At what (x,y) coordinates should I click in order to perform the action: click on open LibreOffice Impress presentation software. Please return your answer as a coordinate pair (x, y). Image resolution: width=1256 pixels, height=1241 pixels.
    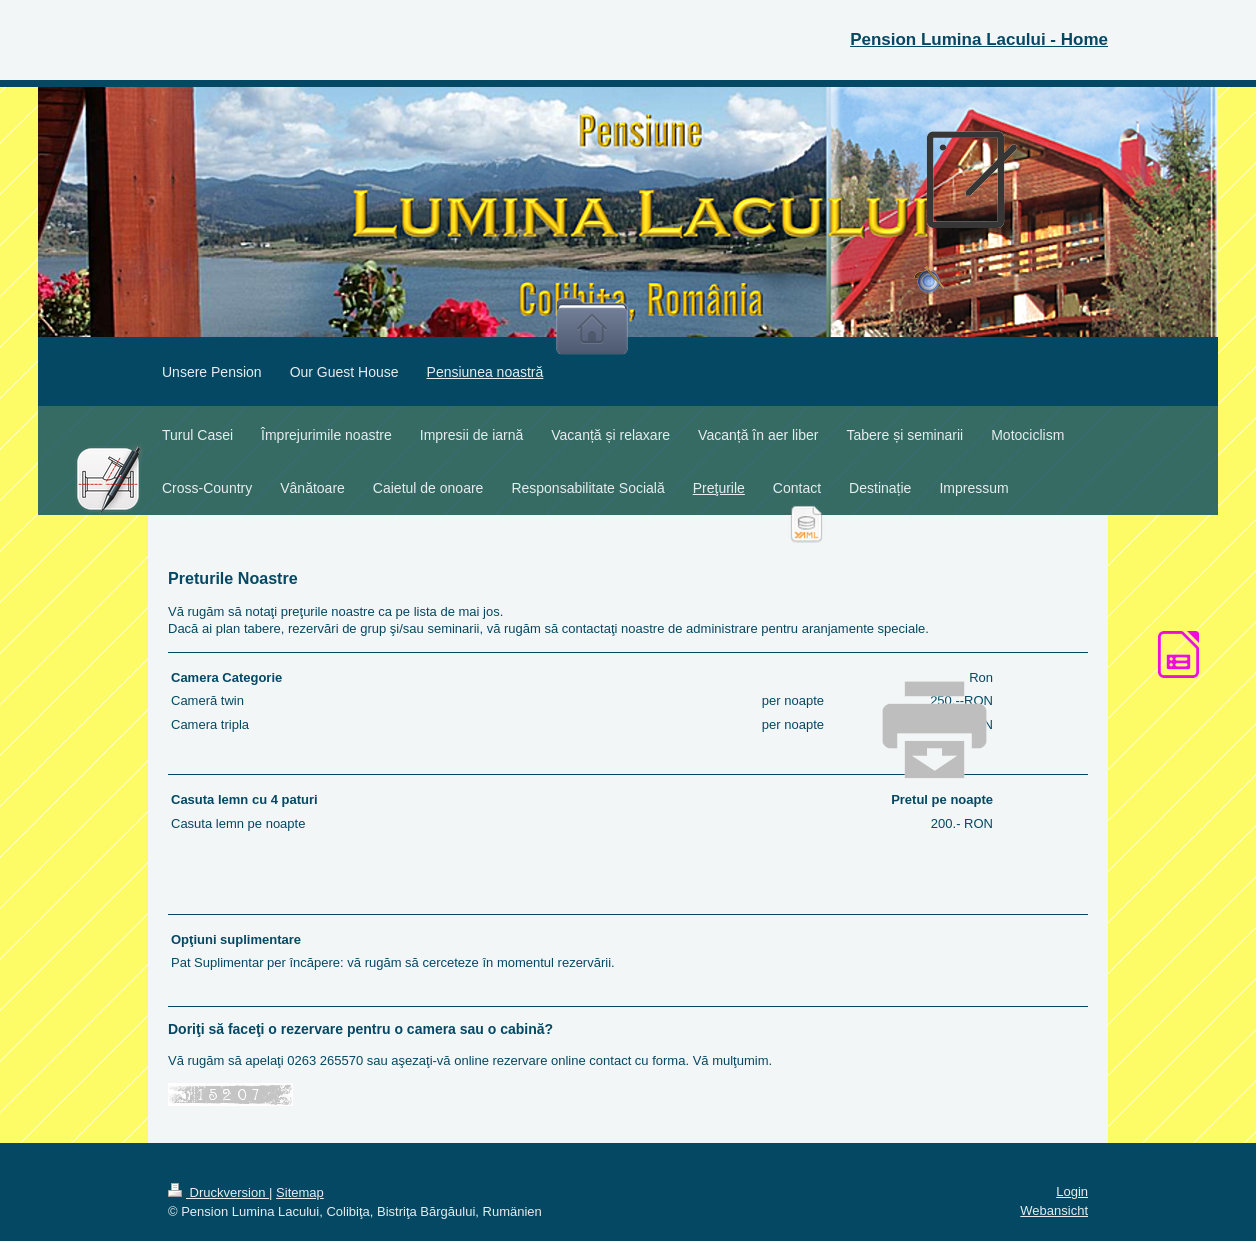
    Looking at the image, I should click on (1178, 654).